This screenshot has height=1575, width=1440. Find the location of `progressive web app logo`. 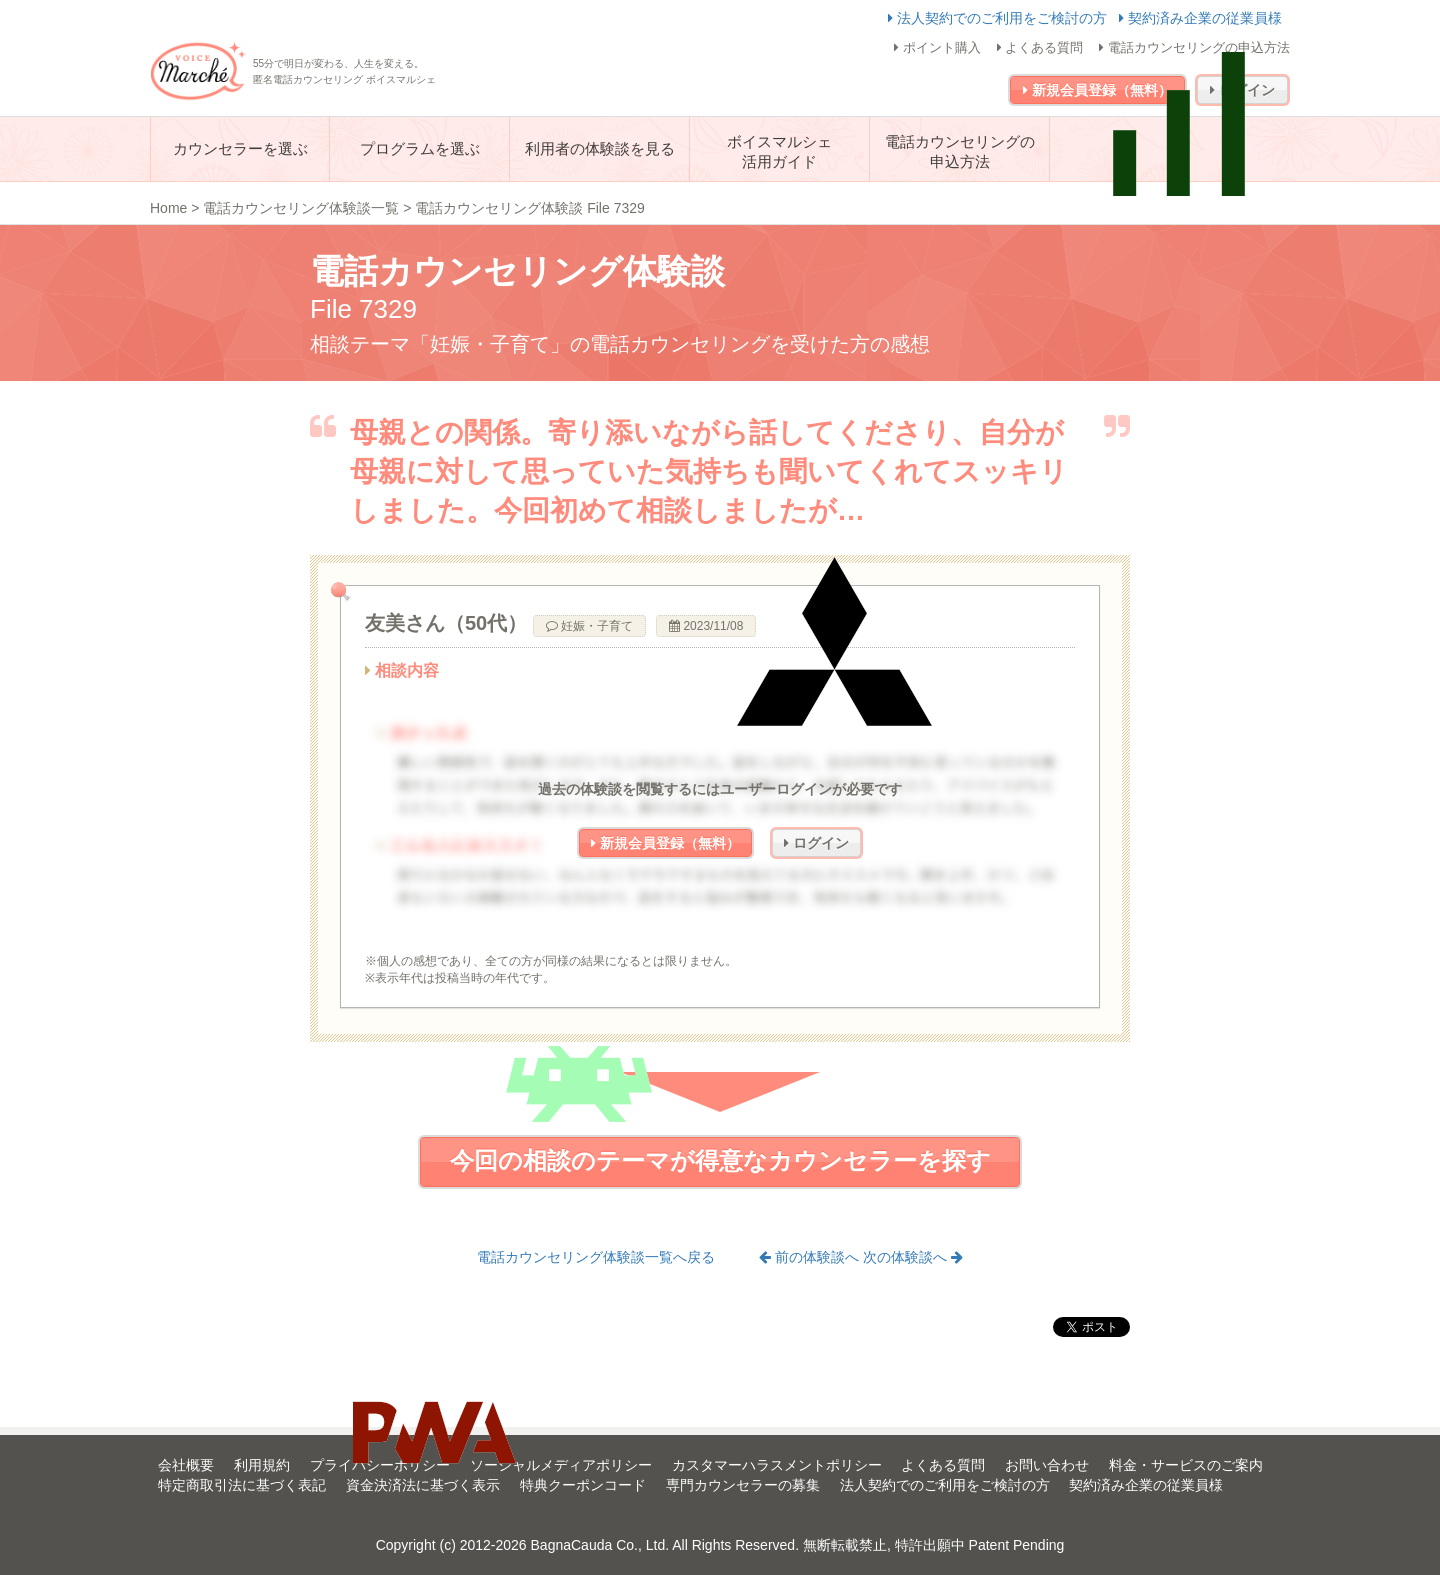

progressive web app logo is located at coordinates (434, 1432).